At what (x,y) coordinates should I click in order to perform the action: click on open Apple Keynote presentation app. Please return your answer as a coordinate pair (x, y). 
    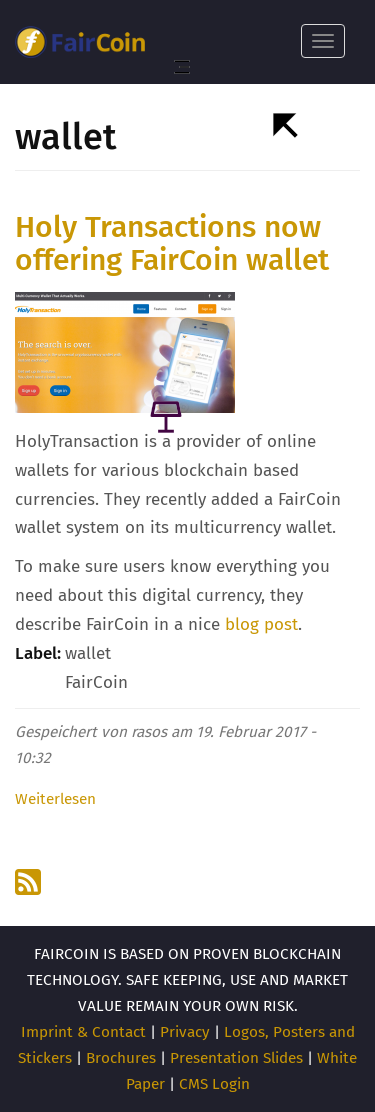
    Looking at the image, I should click on (166, 417).